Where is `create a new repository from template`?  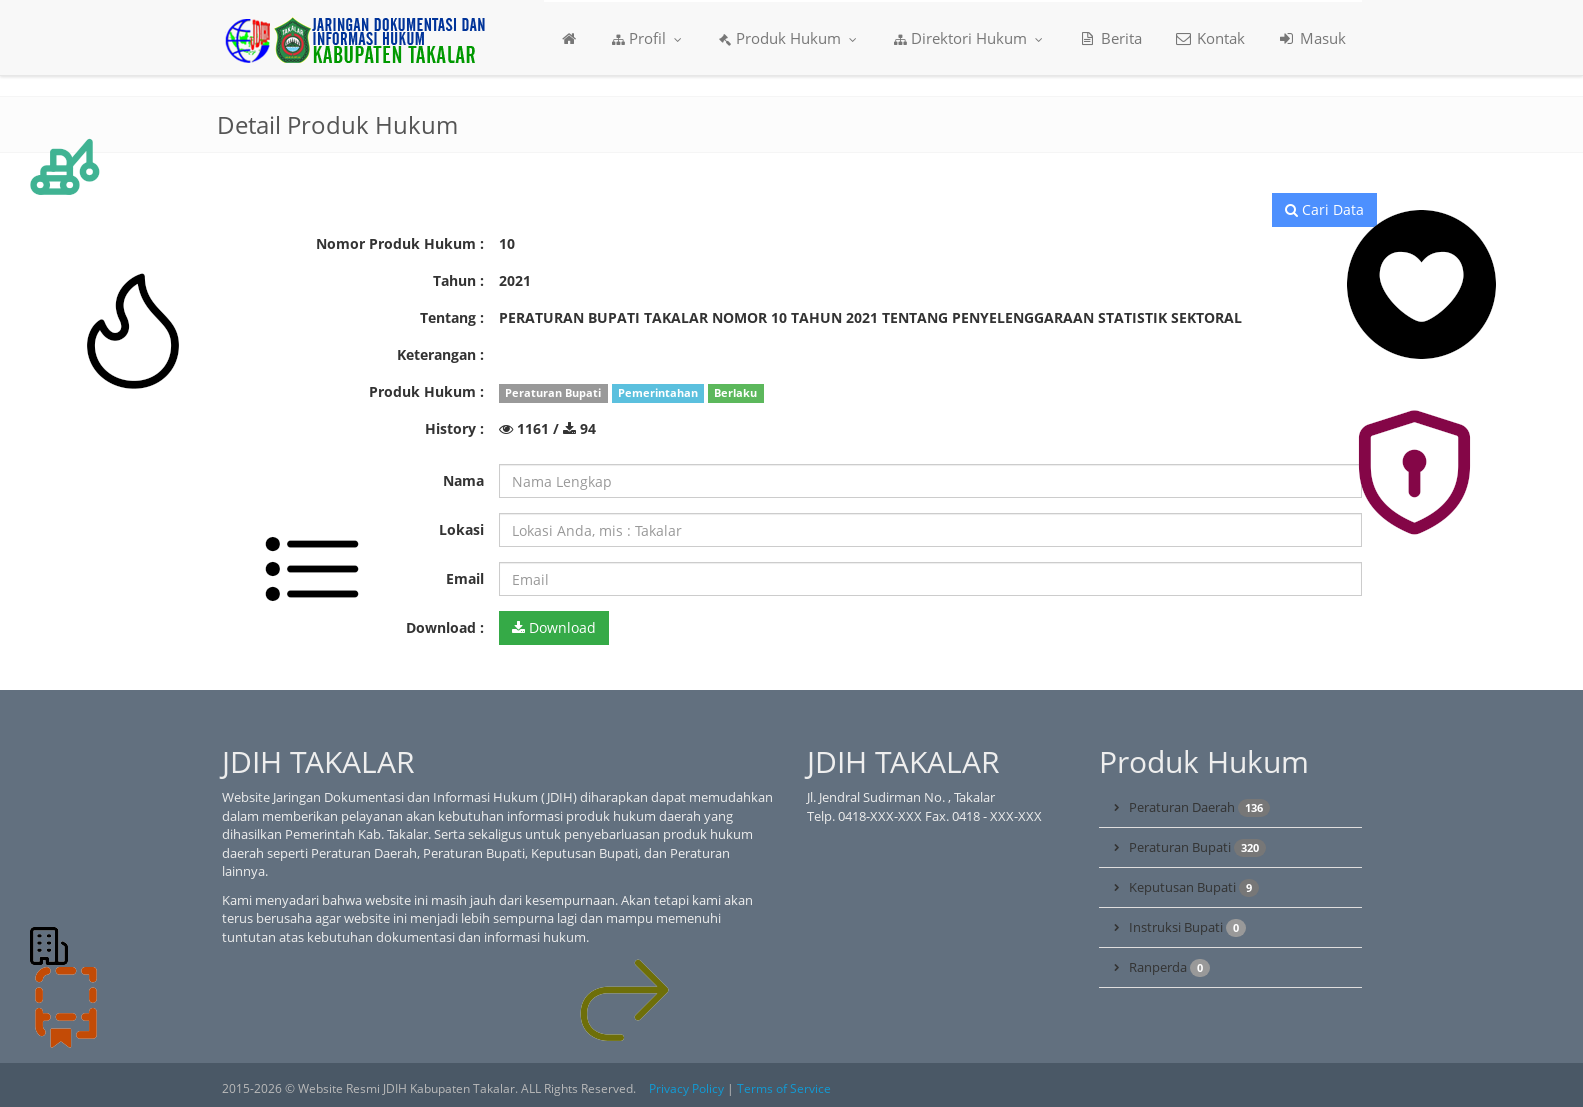
create a new repository from template is located at coordinates (66, 1008).